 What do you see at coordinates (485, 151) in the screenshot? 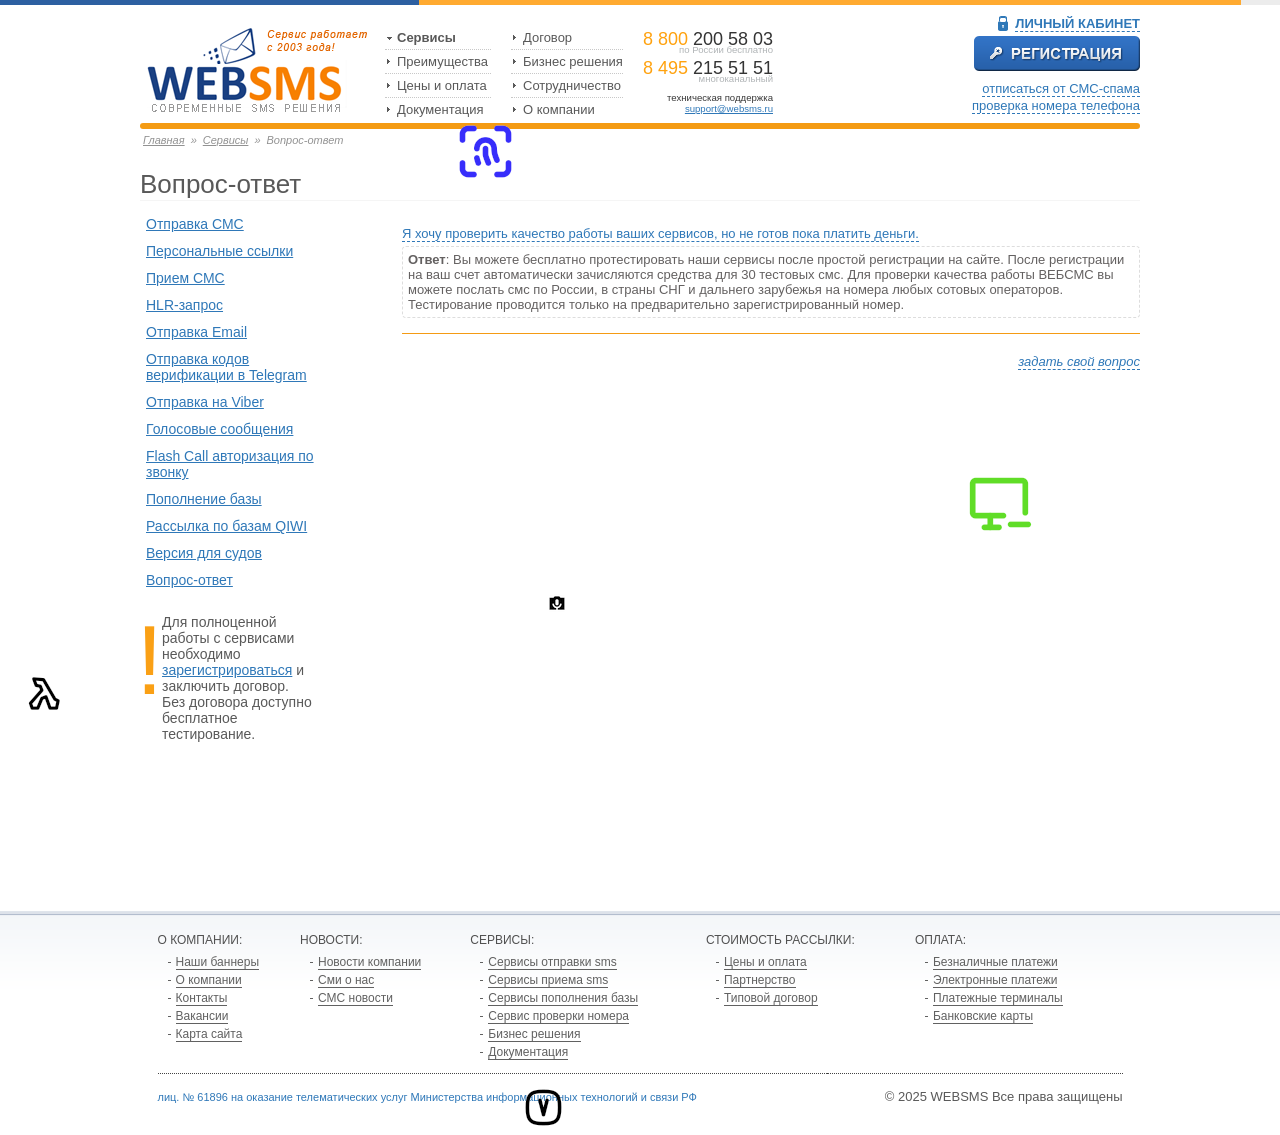
I see `authenticate with fingerprint` at bounding box center [485, 151].